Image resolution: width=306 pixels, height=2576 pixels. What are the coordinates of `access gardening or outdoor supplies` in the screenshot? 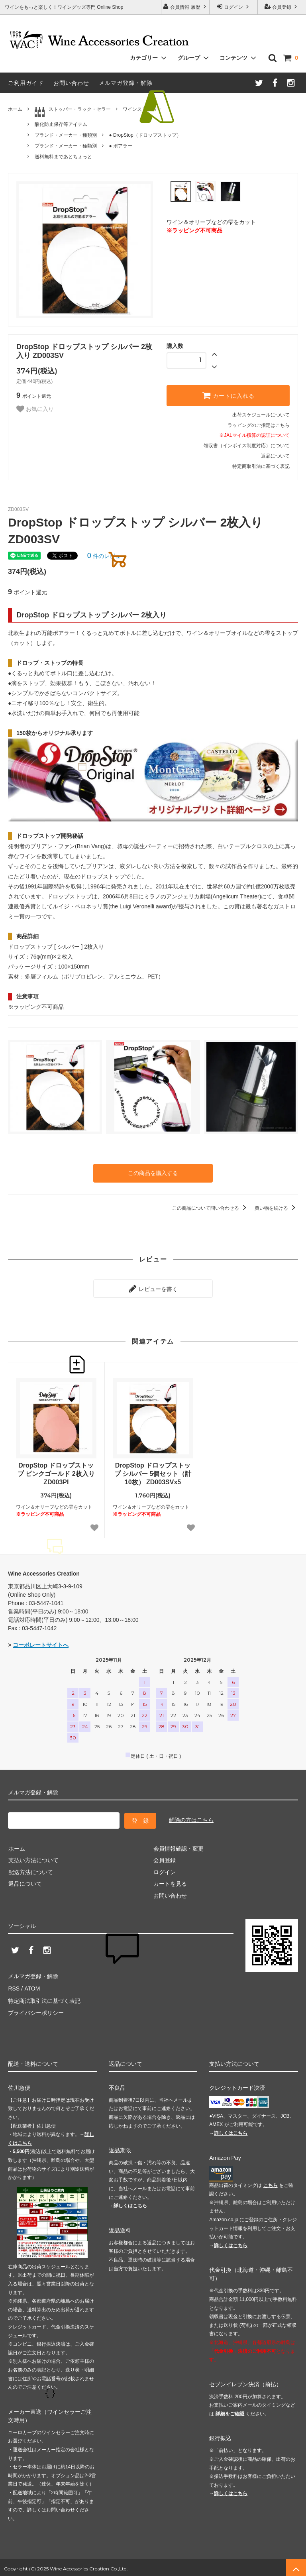 It's located at (118, 560).